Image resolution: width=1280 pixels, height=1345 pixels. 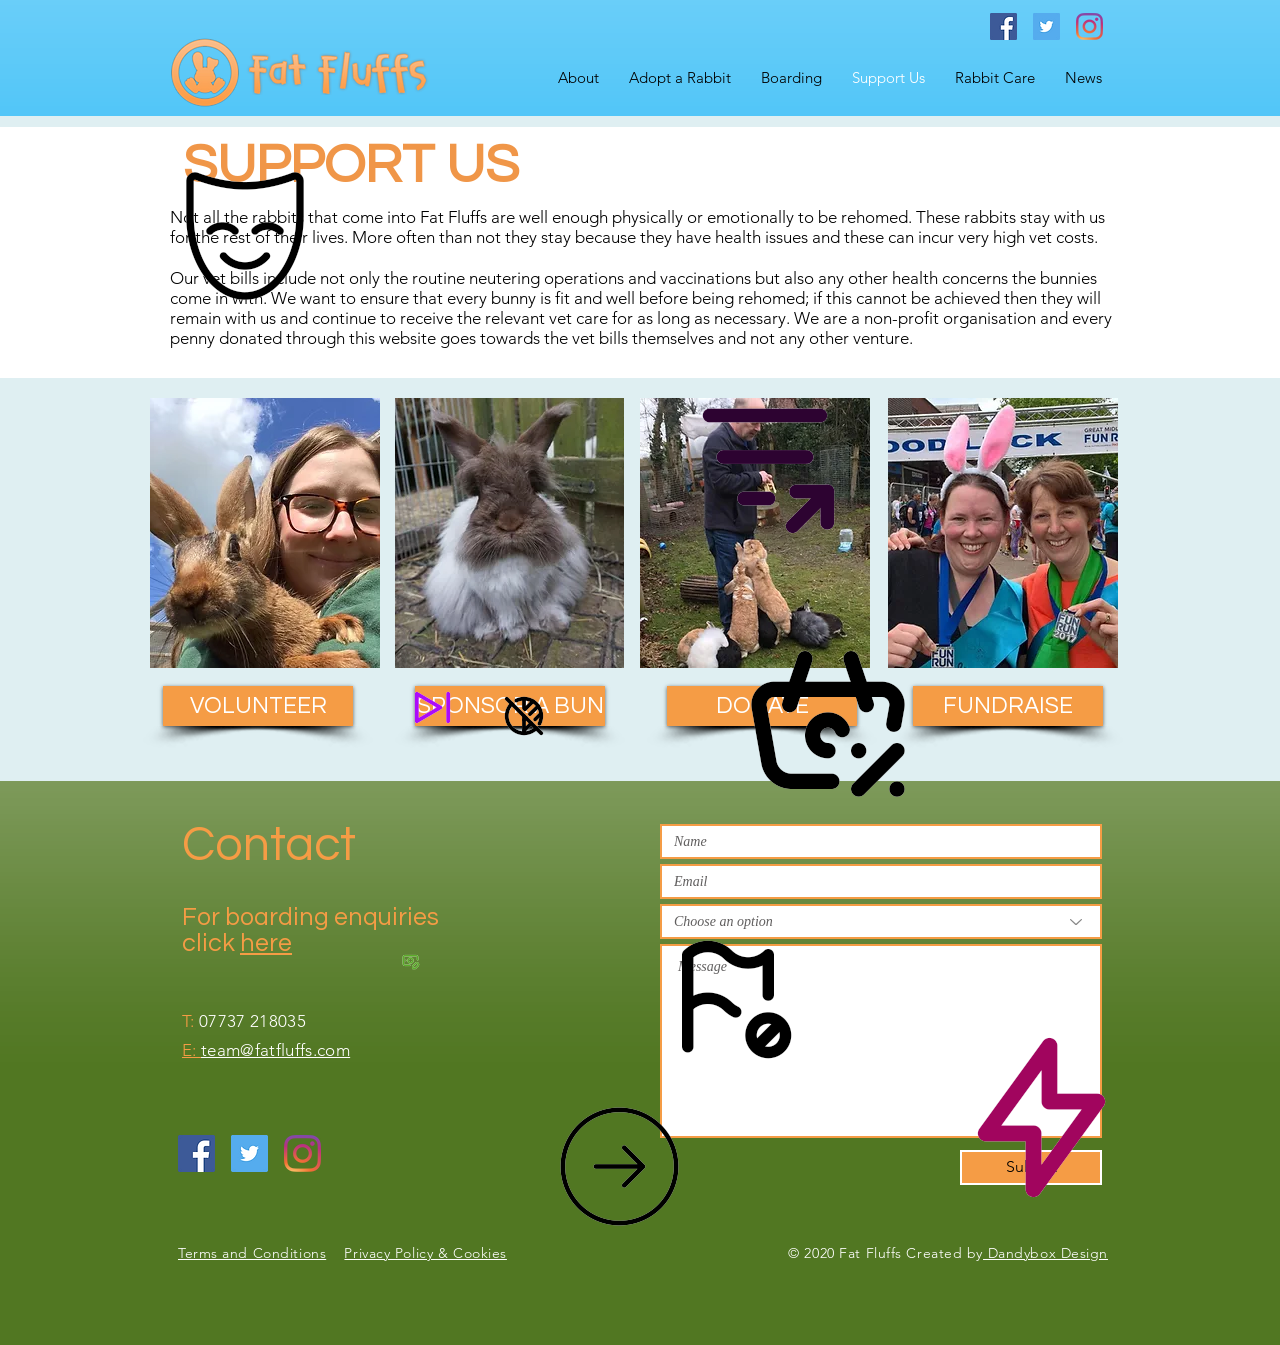 I want to click on quick actions or shortcuts, so click(x=1041, y=1117).